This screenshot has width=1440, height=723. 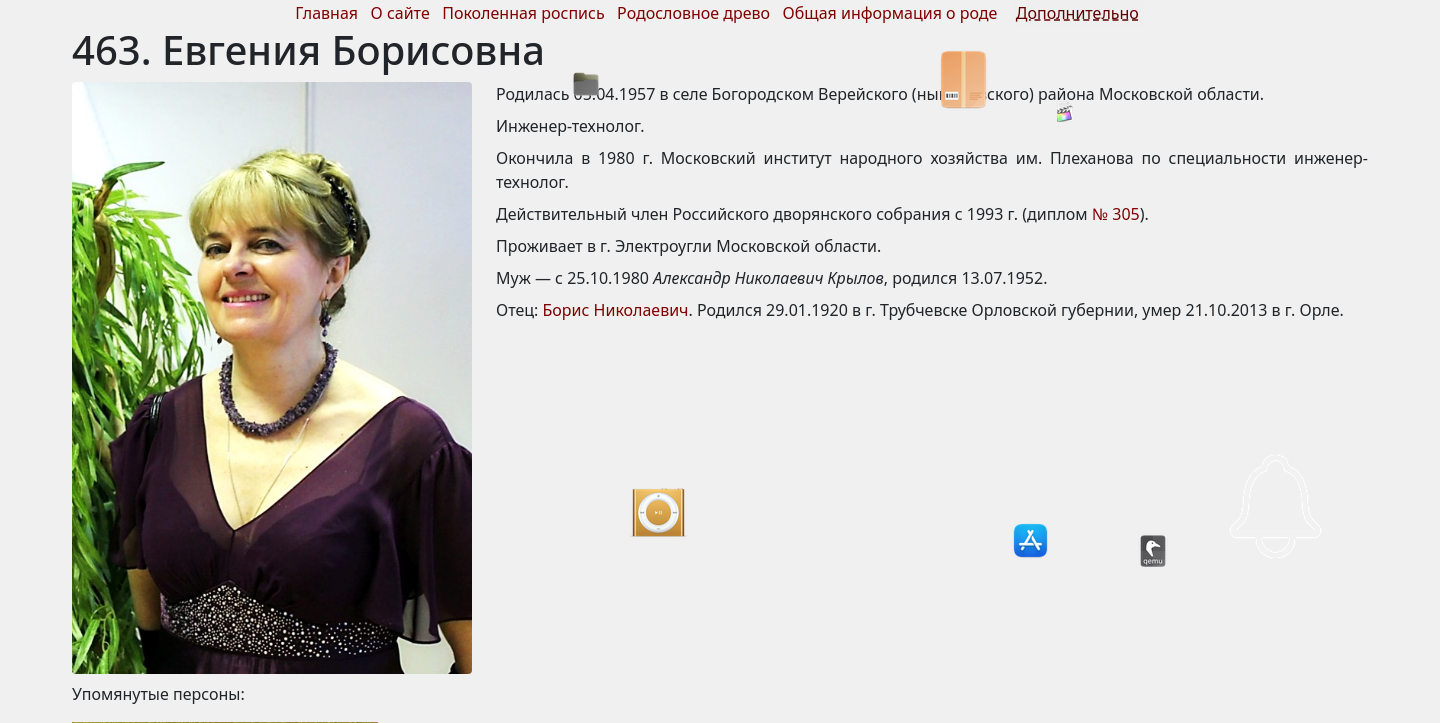 I want to click on create a new video project in iMovie, so click(x=1065, y=112).